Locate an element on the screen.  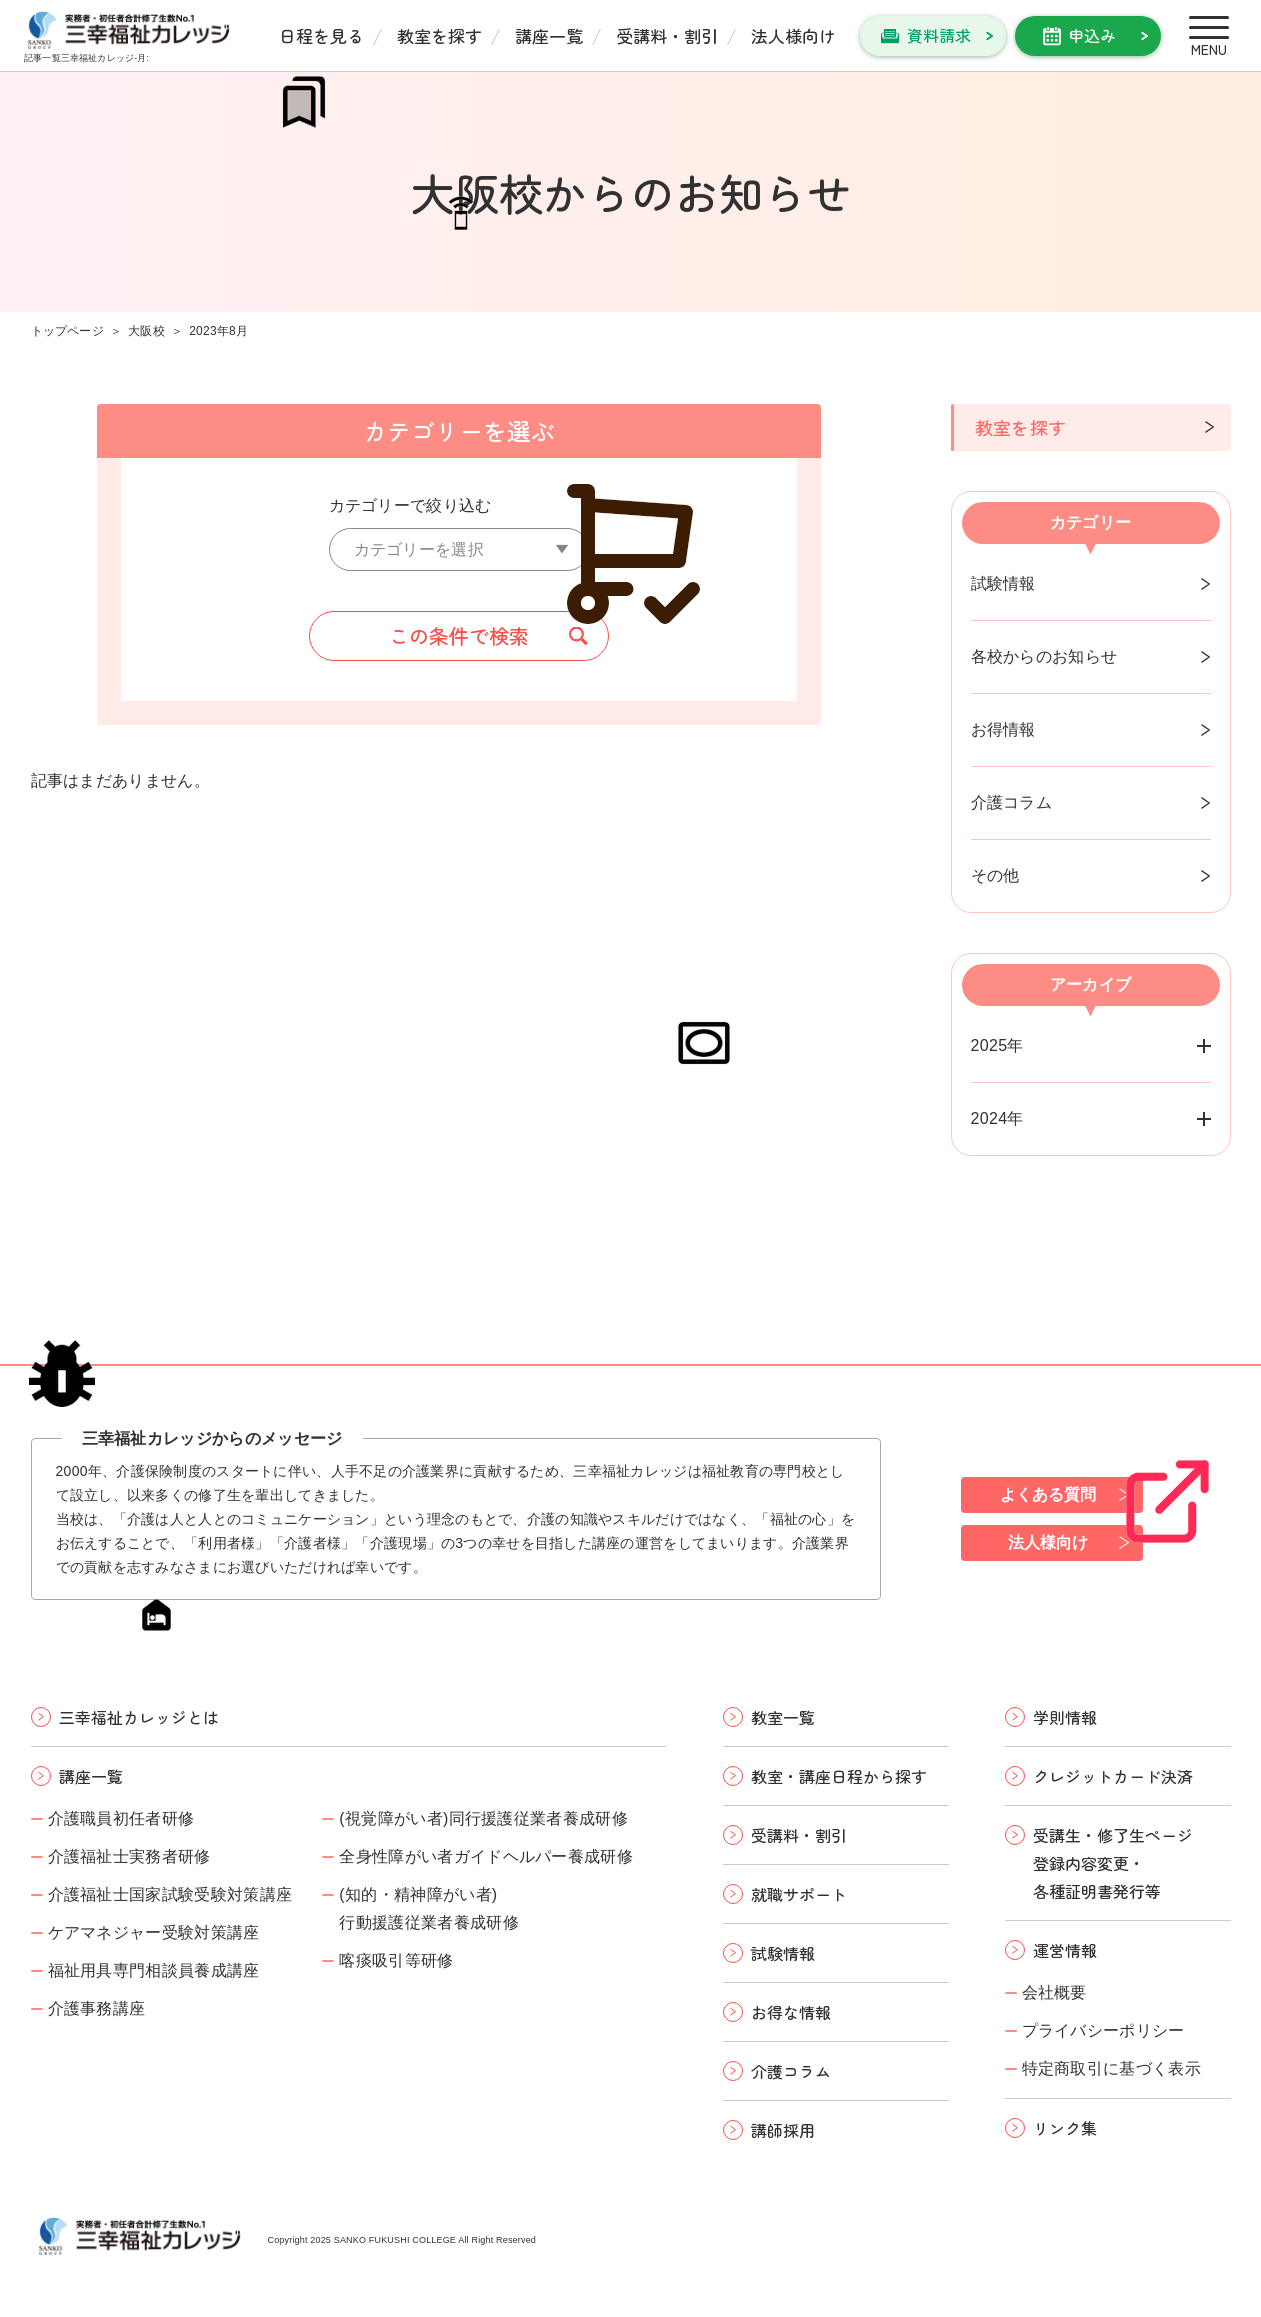
enable speakerphone during a call is located at coordinates (461, 214).